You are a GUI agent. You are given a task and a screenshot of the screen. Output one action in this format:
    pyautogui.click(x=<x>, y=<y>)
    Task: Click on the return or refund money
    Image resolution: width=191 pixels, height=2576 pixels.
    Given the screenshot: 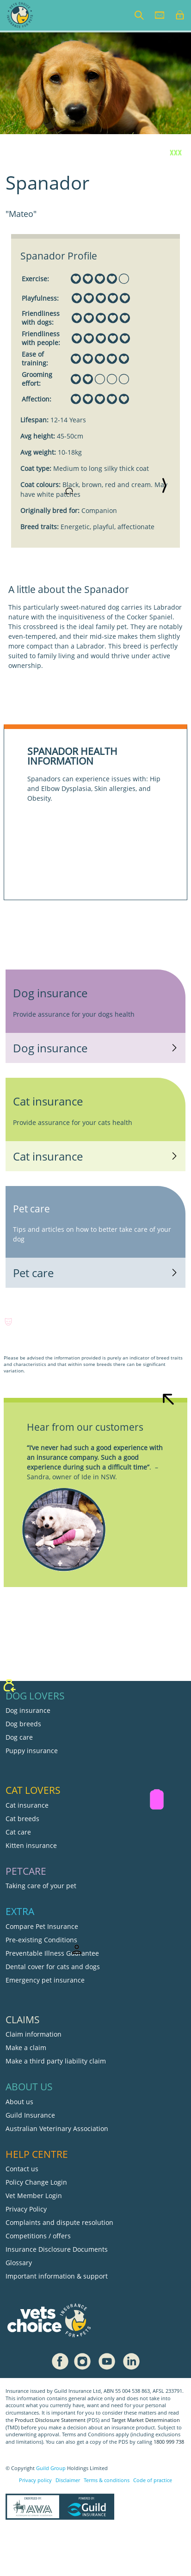 What is the action you would take?
    pyautogui.click(x=9, y=1685)
    